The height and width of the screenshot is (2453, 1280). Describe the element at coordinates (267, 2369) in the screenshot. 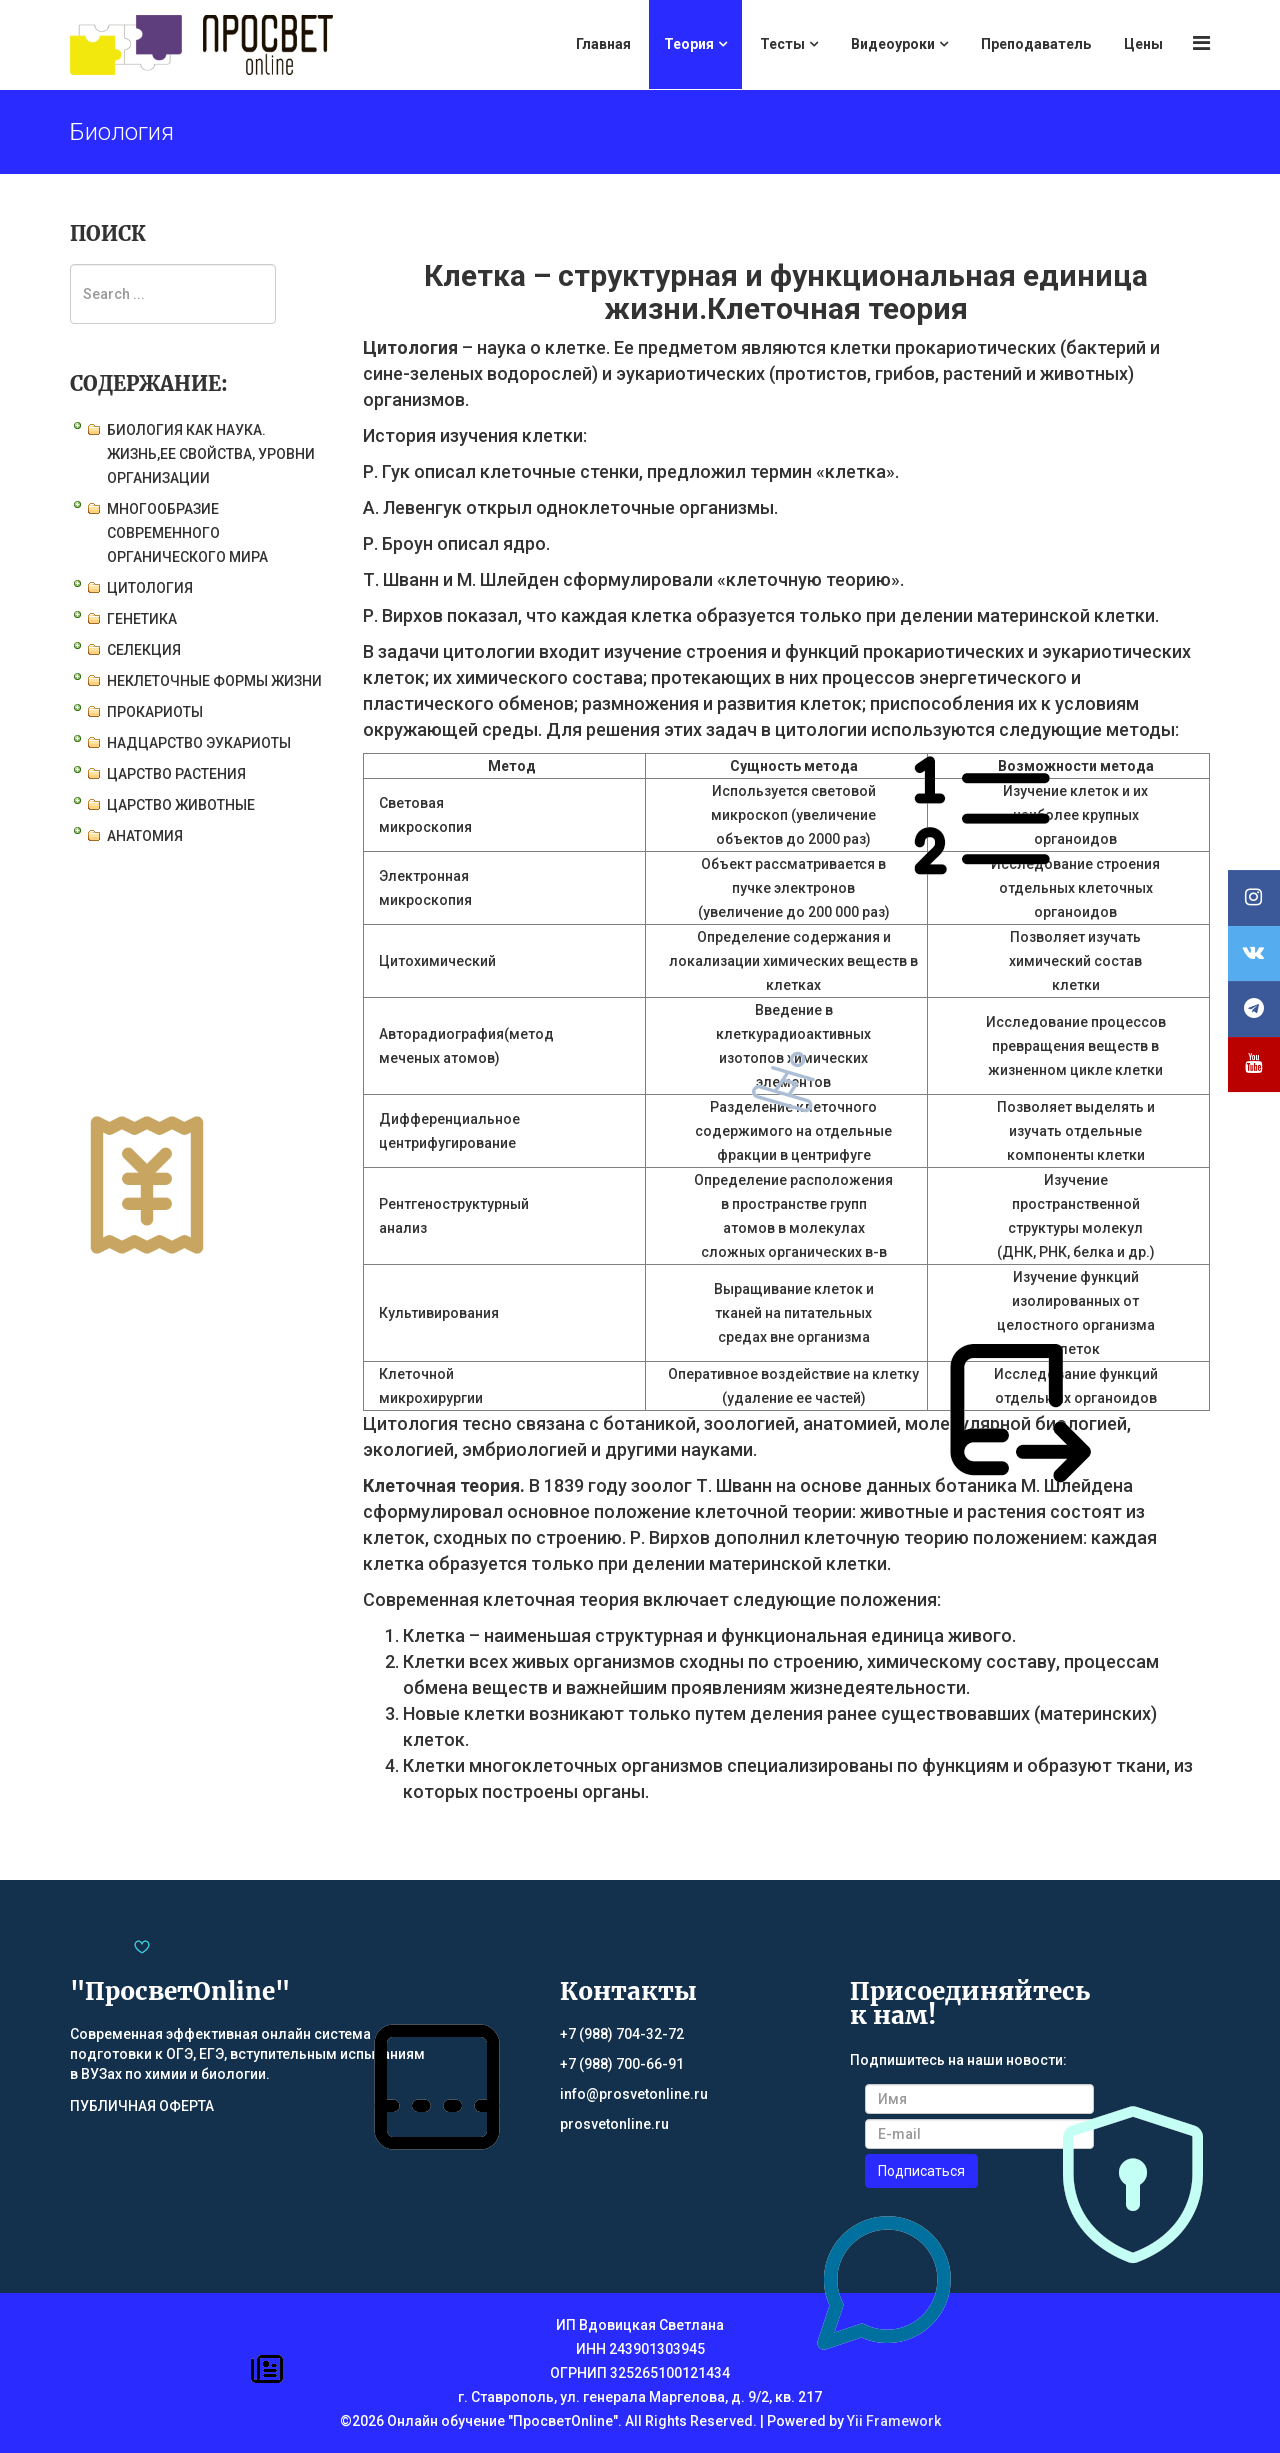

I see `view news or articles` at that location.